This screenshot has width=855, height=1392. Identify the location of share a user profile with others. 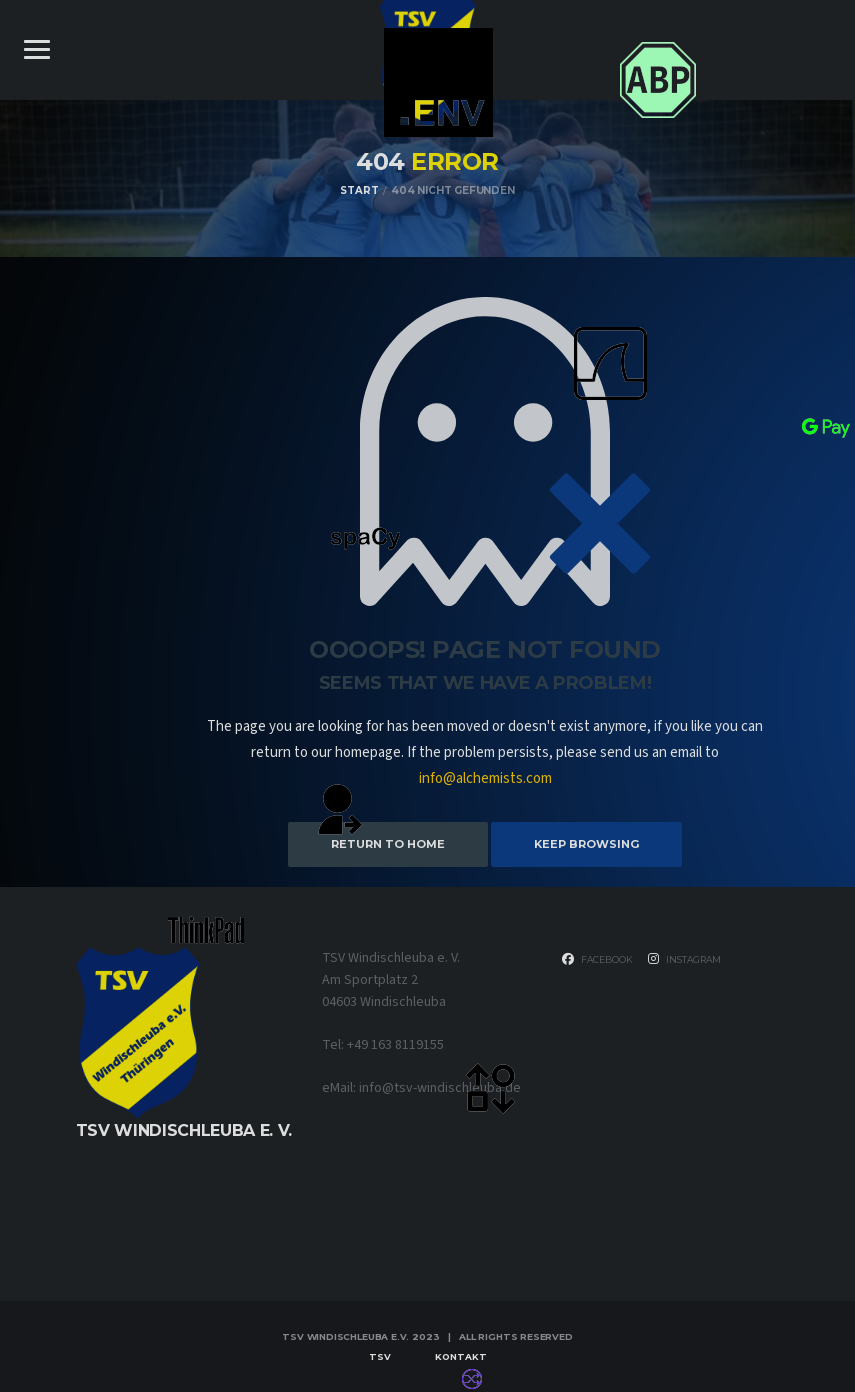
(337, 810).